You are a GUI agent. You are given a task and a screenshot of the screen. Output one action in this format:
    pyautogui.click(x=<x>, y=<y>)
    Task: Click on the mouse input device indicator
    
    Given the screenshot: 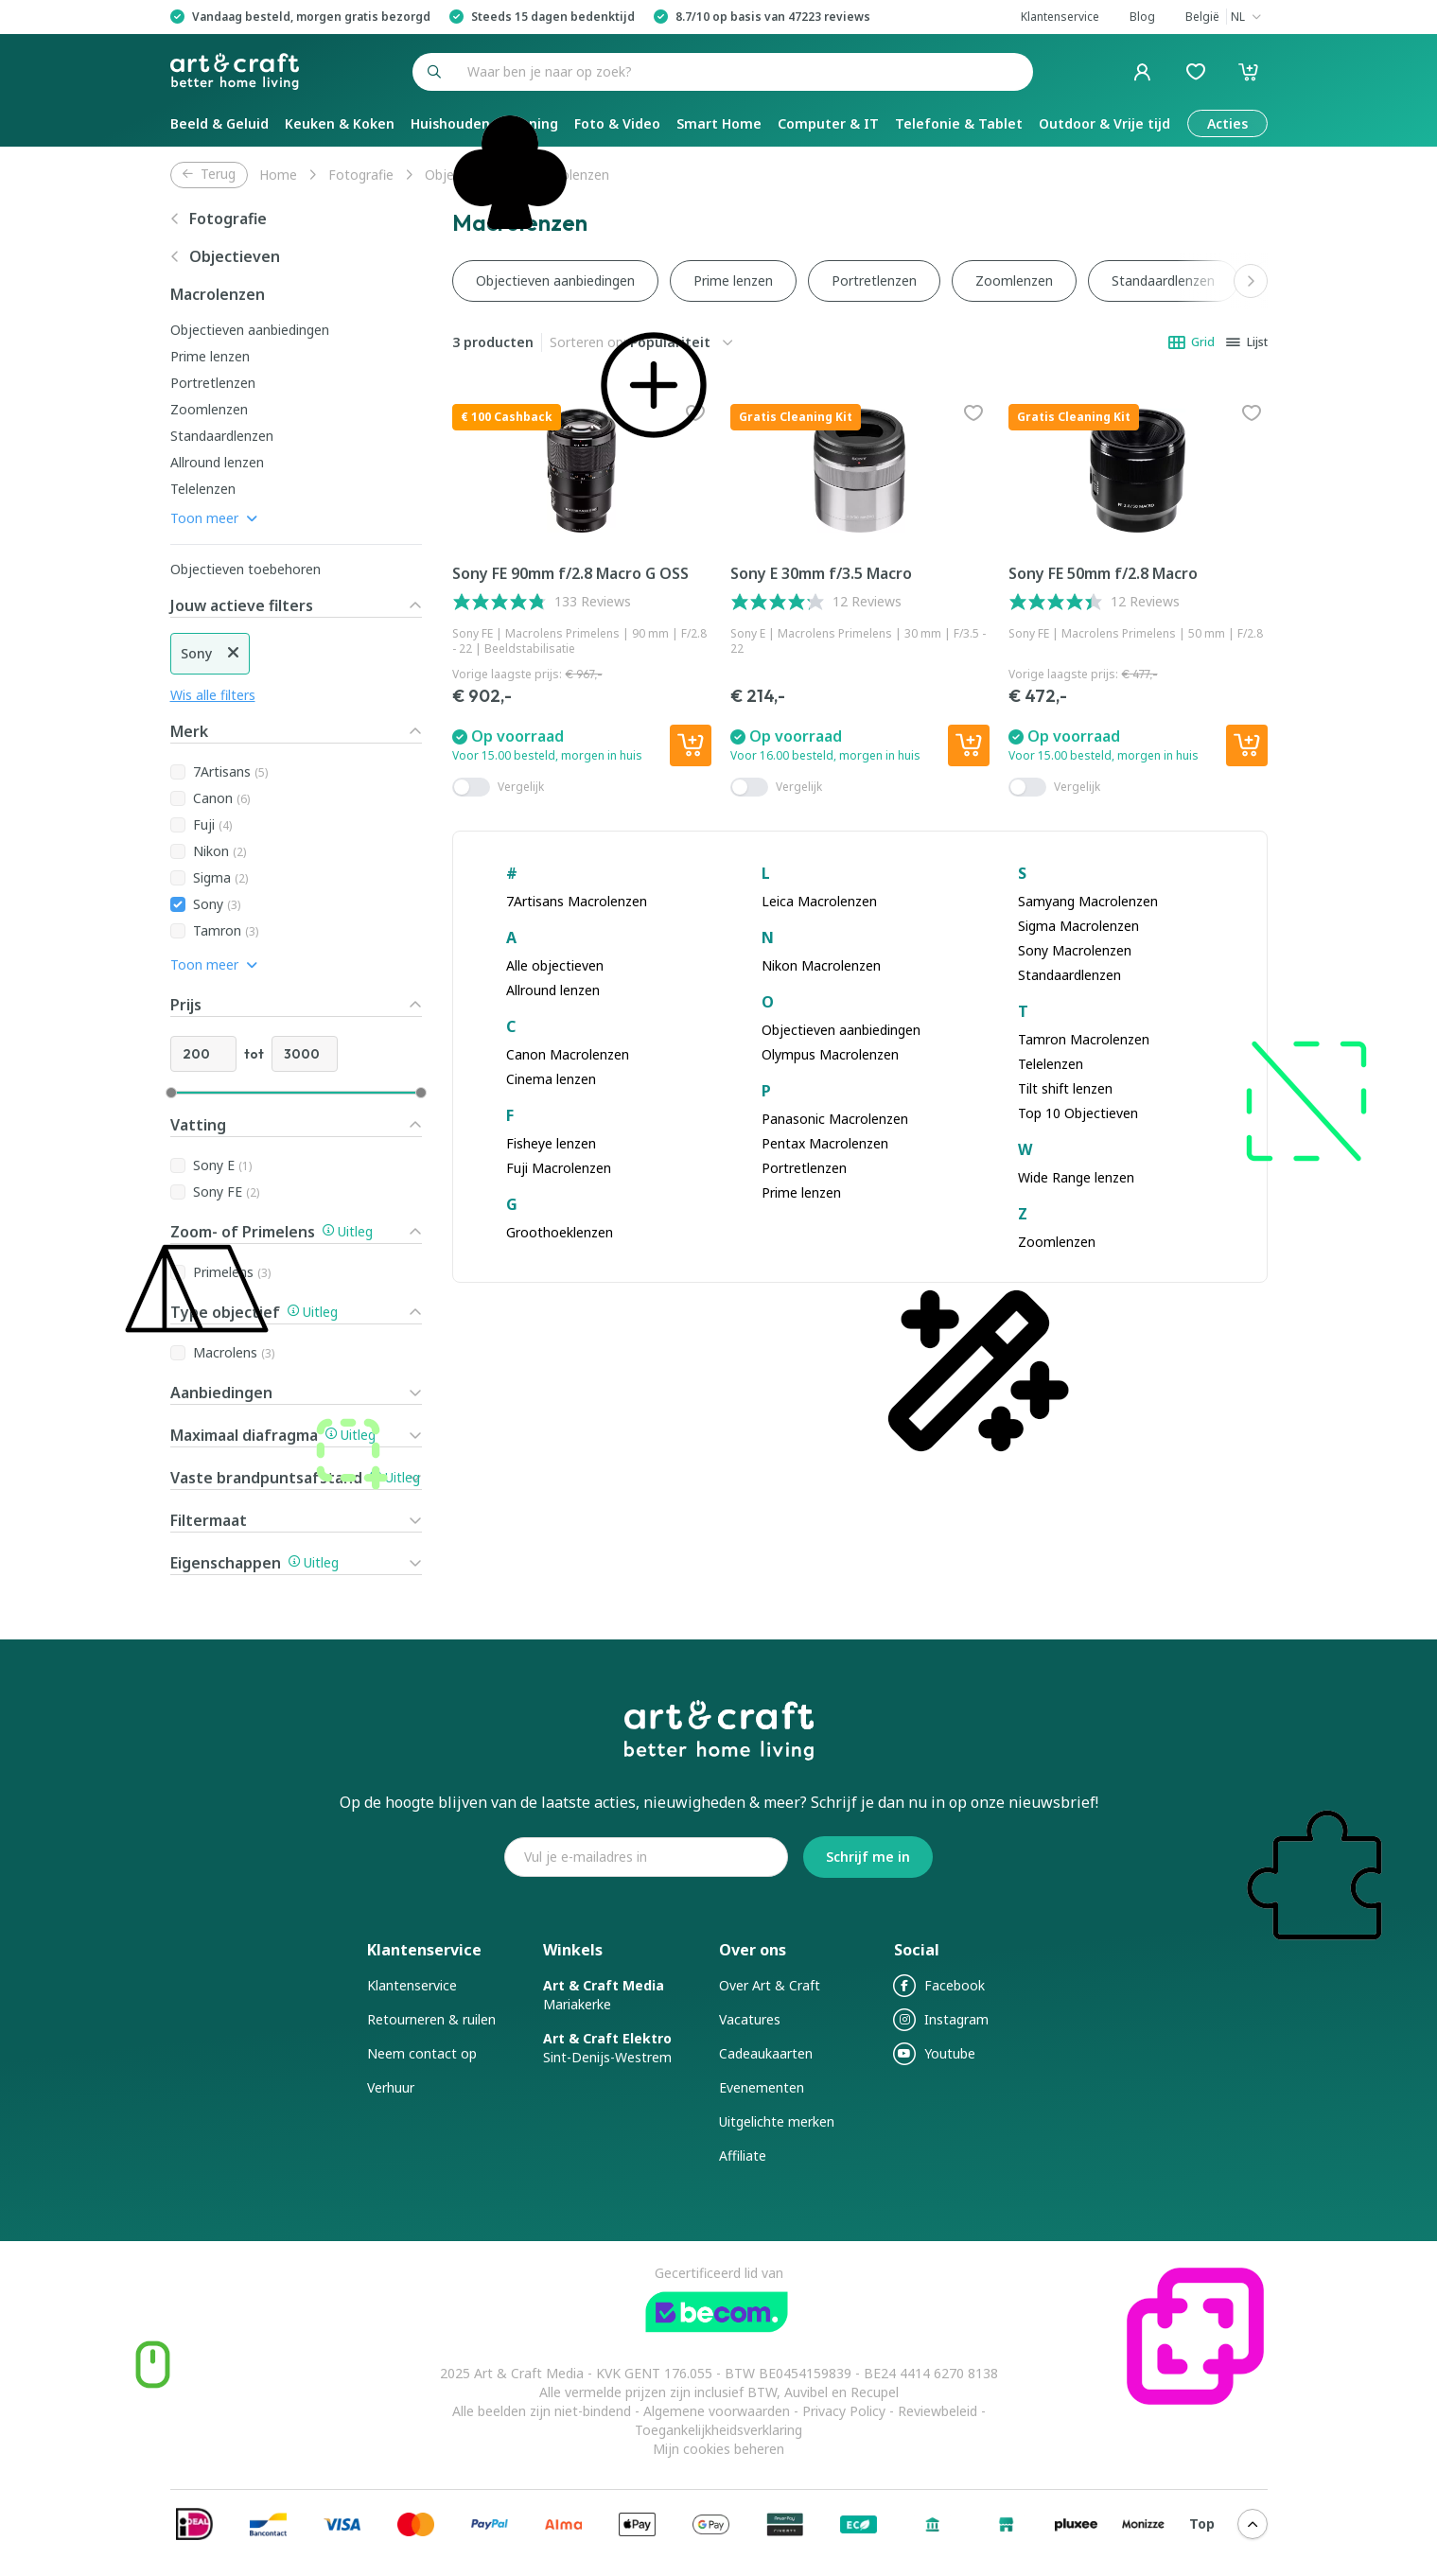 What is the action you would take?
    pyautogui.click(x=152, y=2364)
    